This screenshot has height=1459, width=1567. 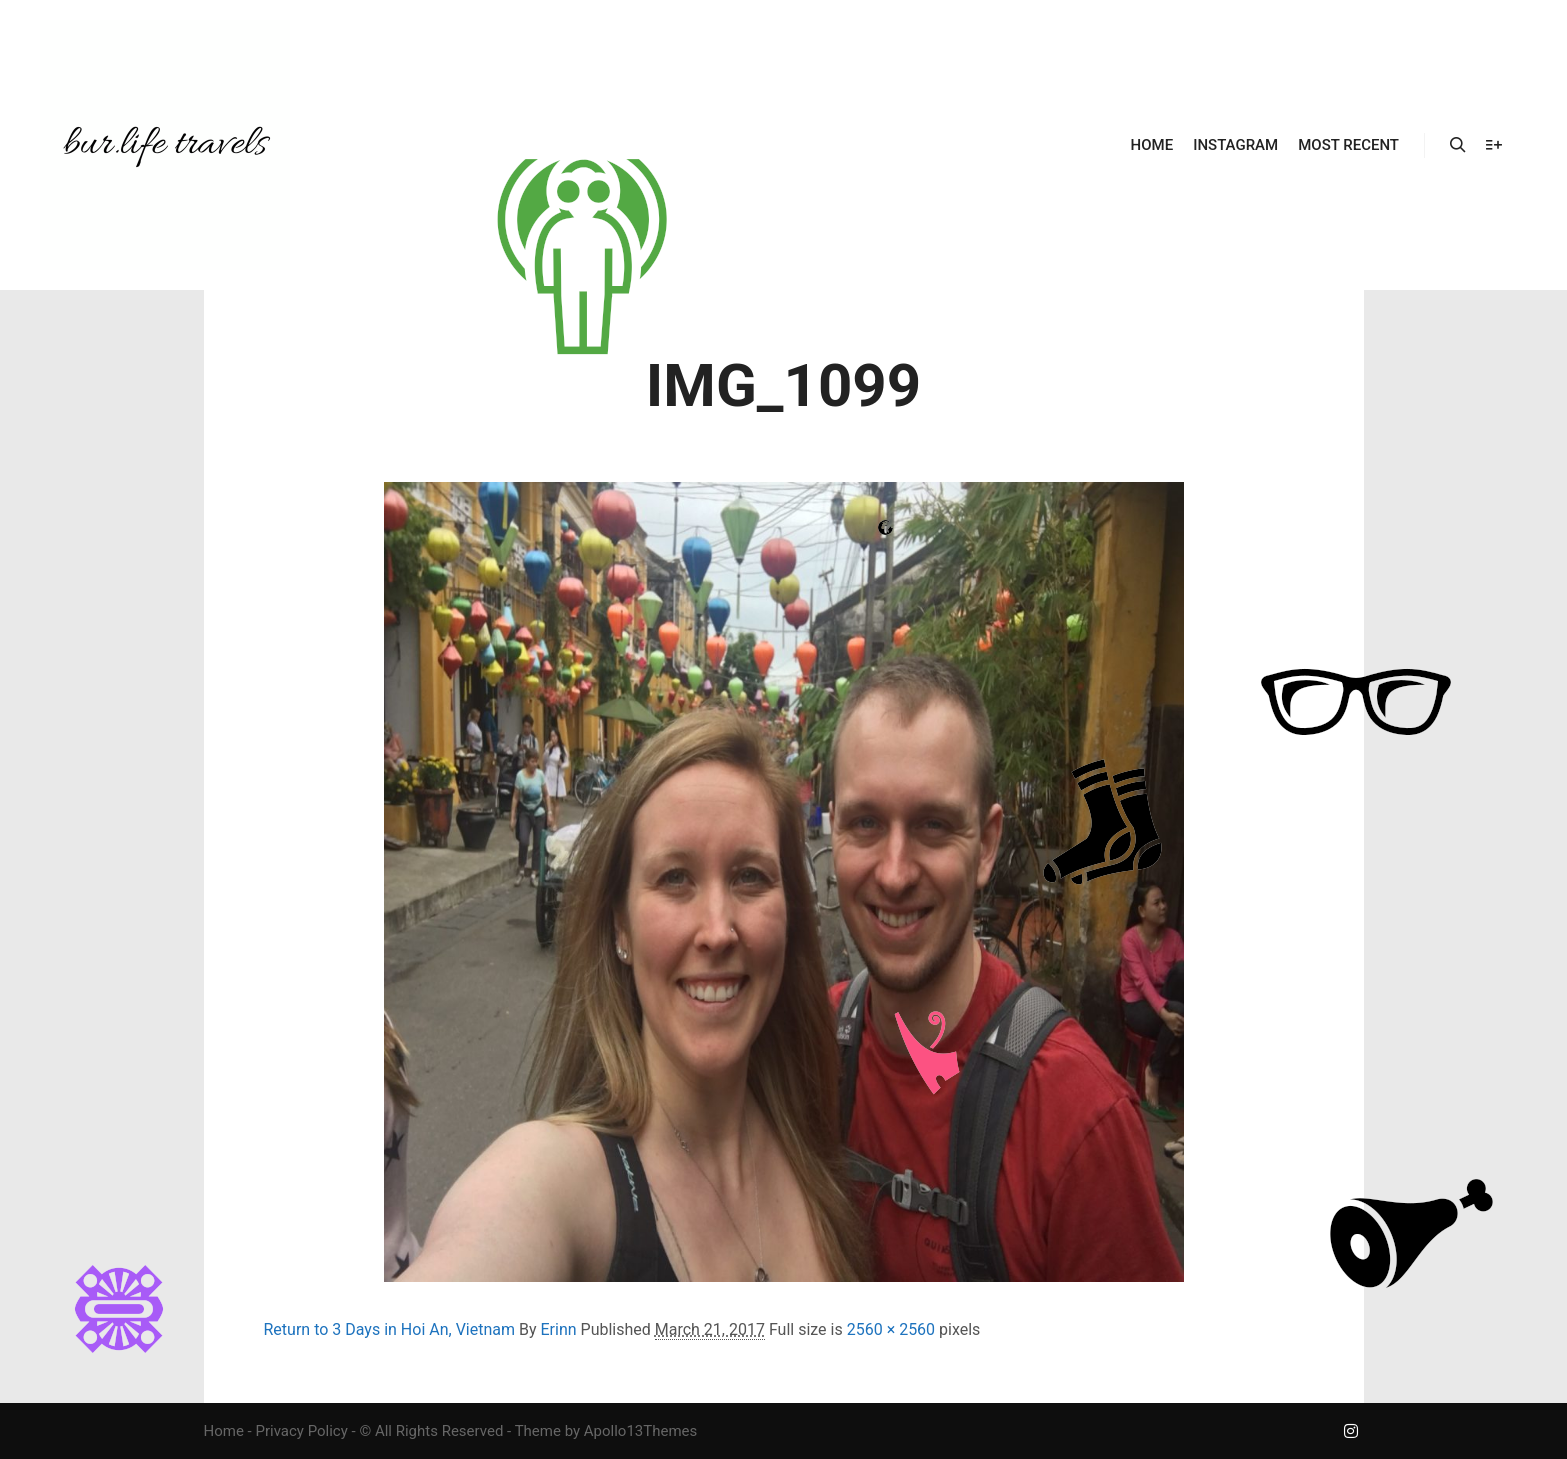 I want to click on indicates enhanced awareness or heightened perception state, so click(x=583, y=256).